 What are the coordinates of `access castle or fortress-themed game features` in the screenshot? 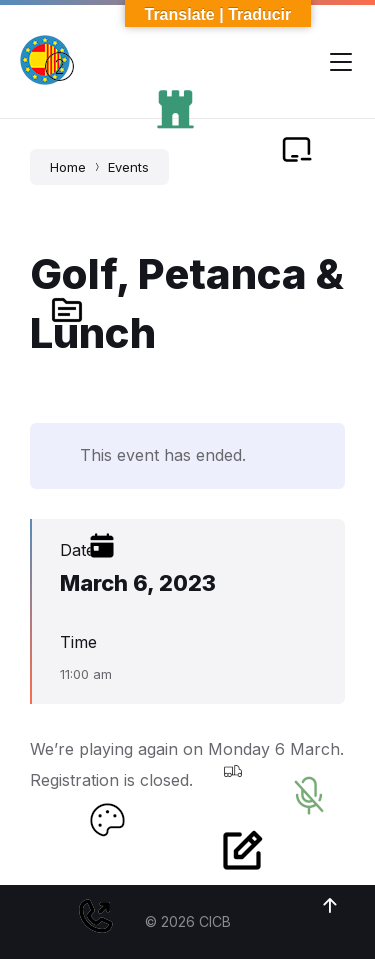 It's located at (175, 108).